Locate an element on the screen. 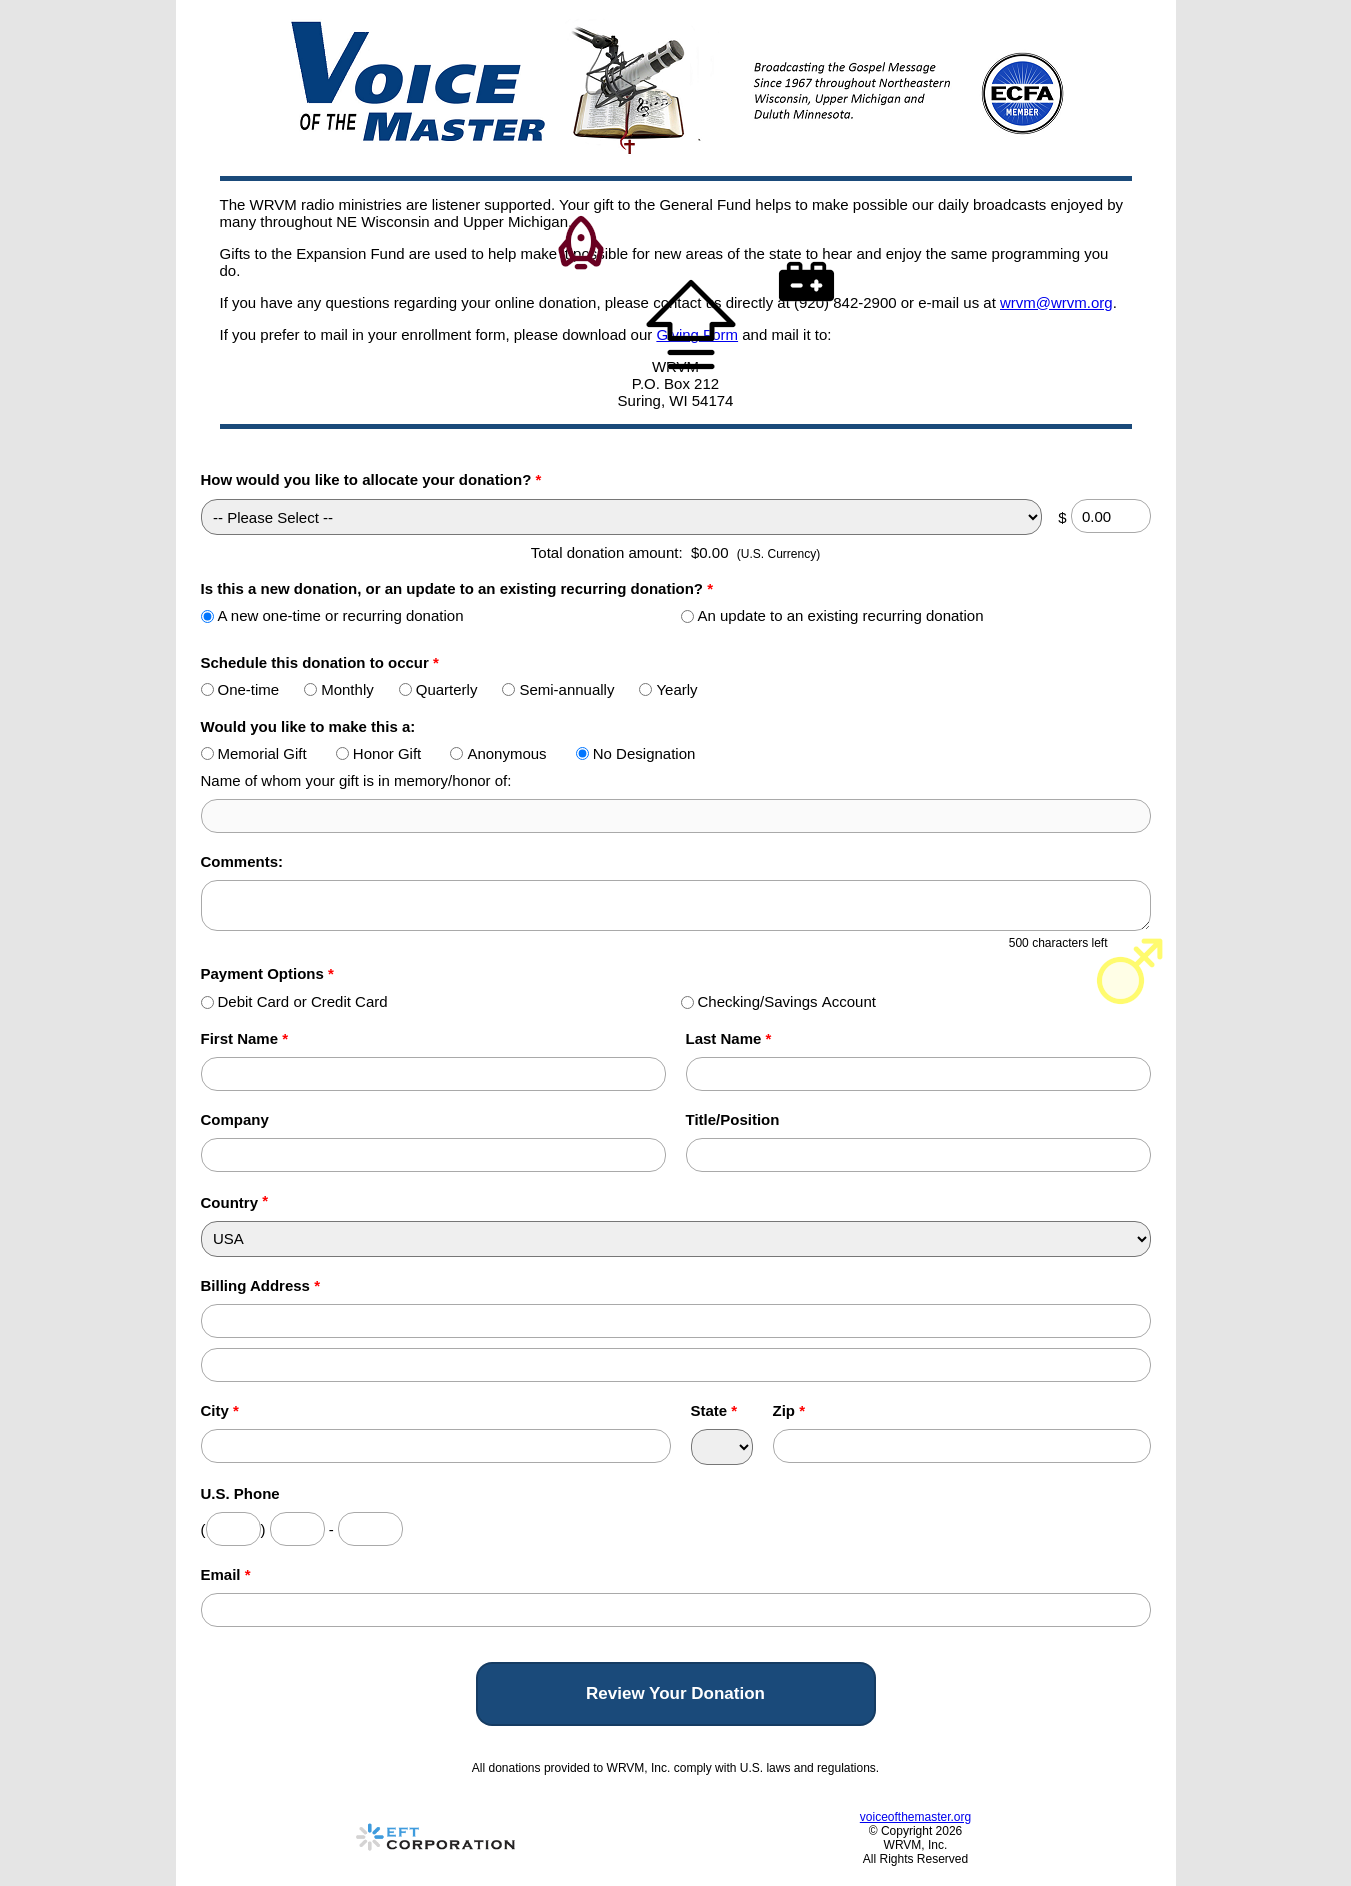  check vehicle battery status is located at coordinates (806, 283).